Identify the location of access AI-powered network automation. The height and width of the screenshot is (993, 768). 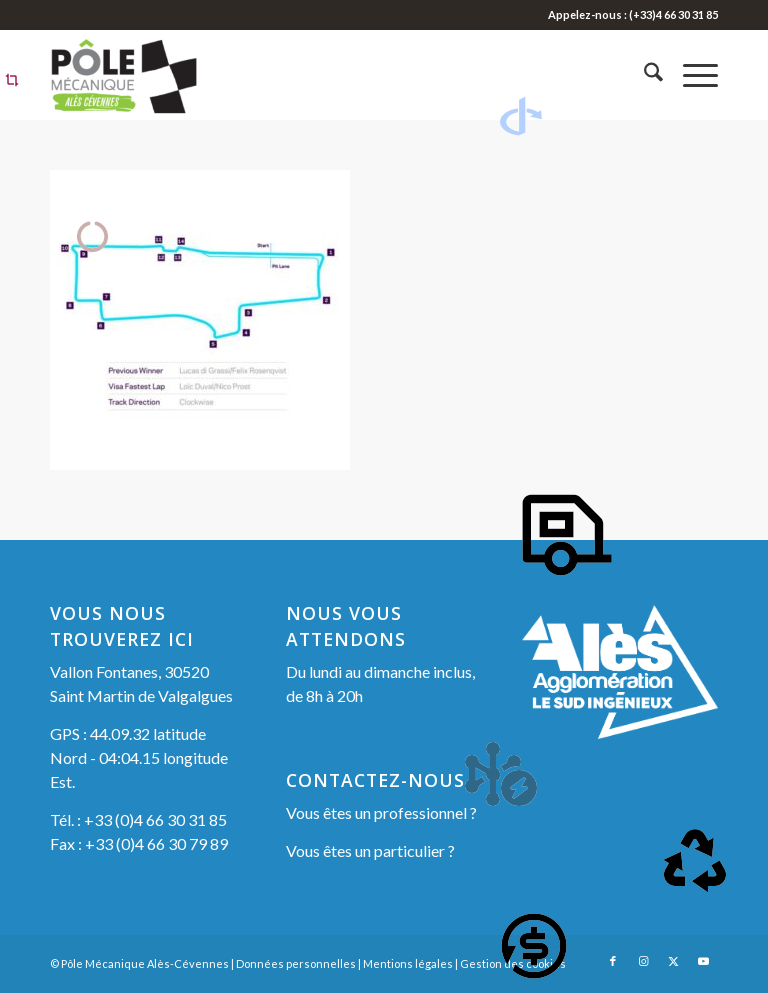
(501, 774).